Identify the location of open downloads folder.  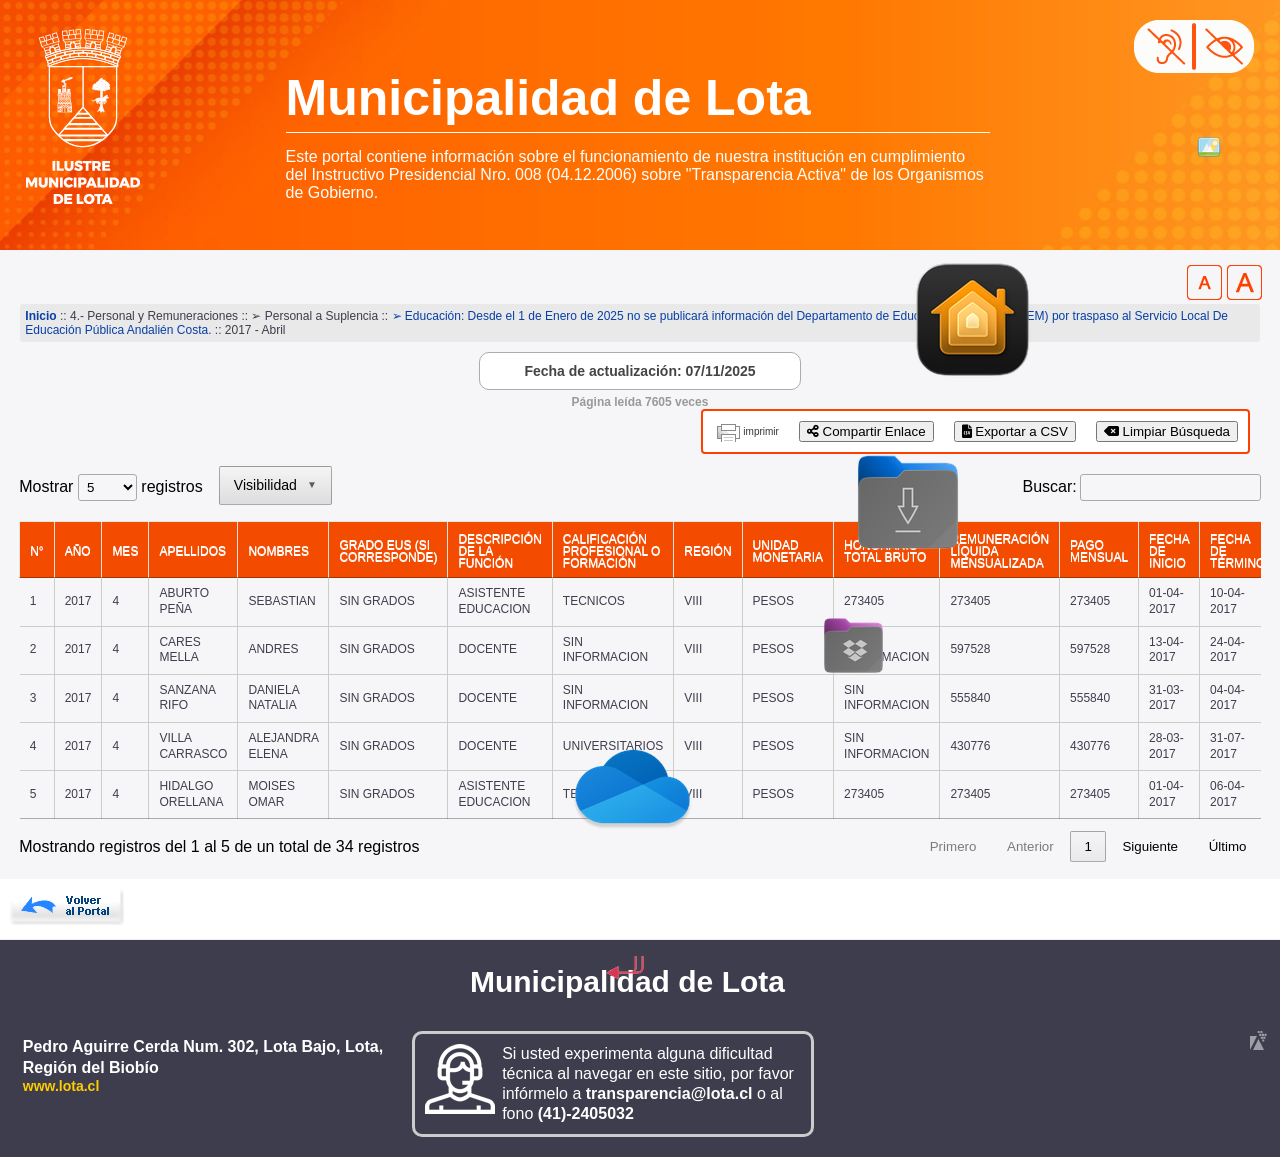
(908, 502).